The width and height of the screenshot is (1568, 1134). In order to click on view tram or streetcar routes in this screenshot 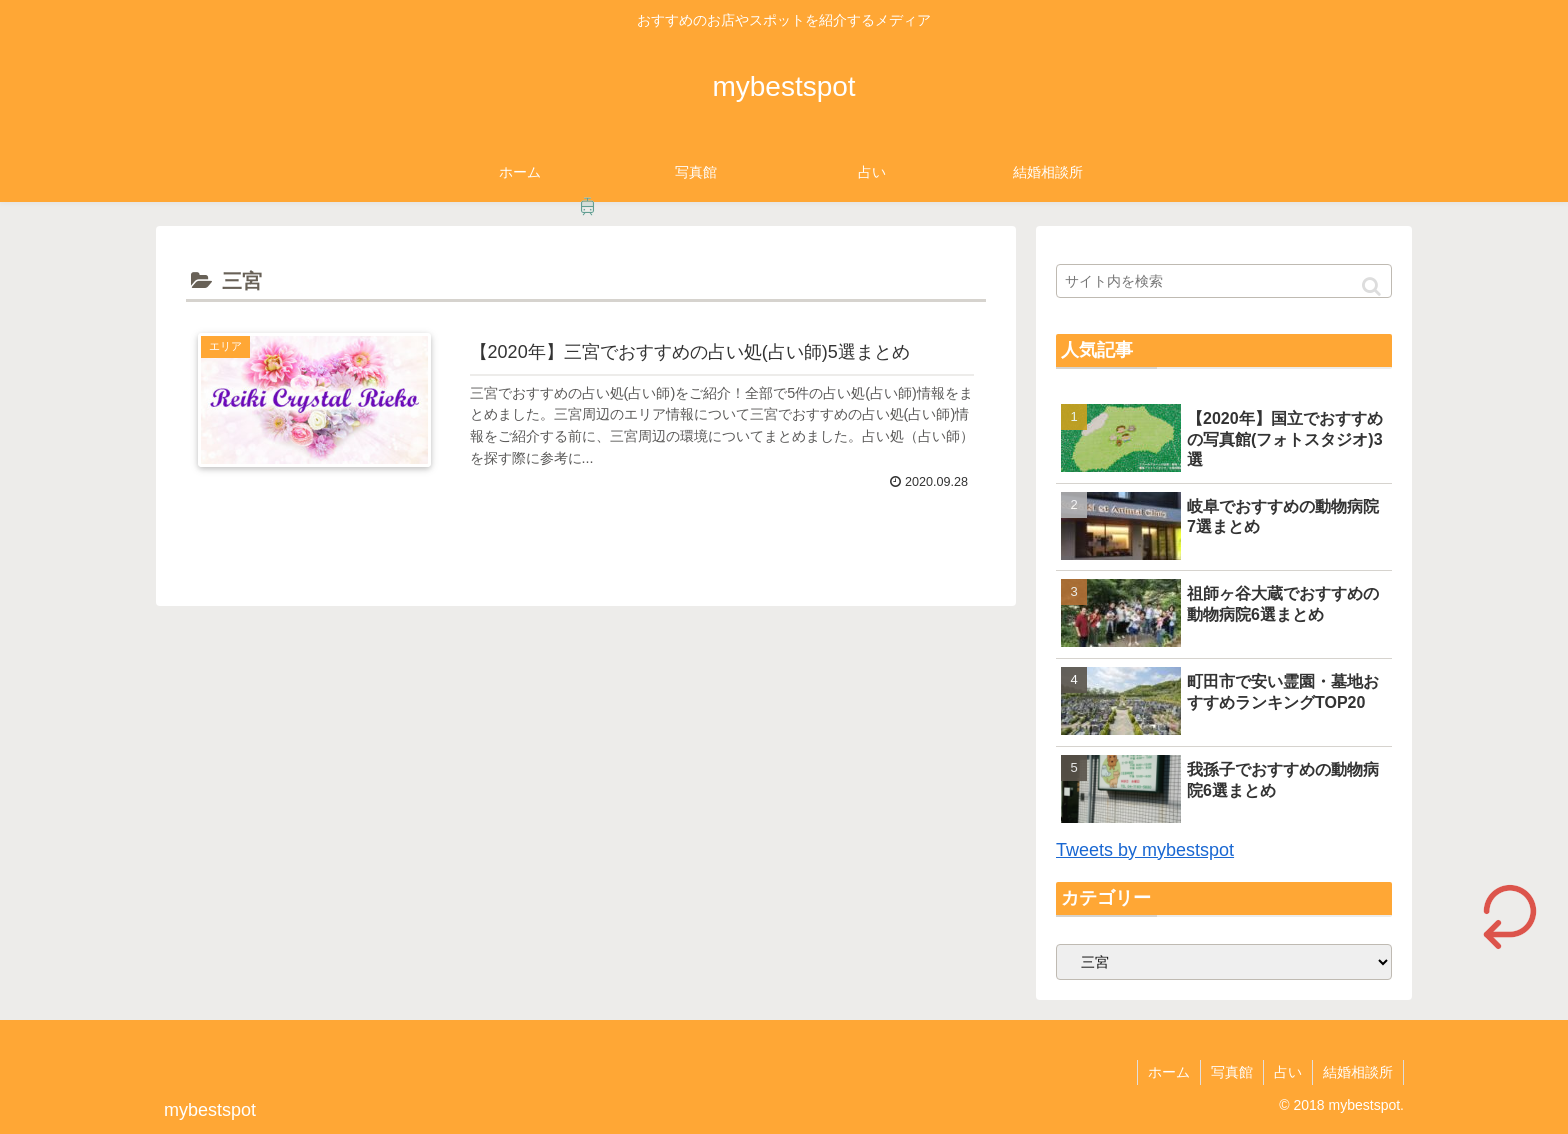, I will do `click(587, 206)`.